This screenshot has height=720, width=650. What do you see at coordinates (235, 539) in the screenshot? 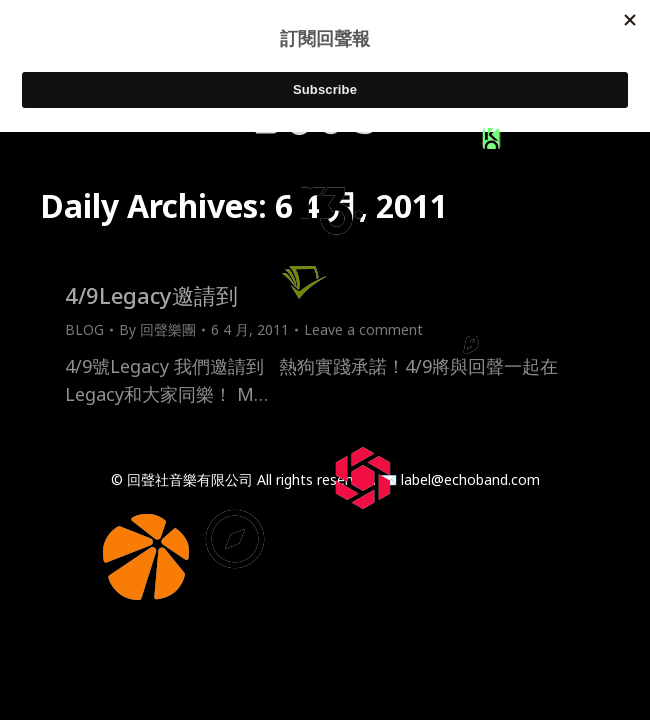
I see `access navigation or direction features` at bounding box center [235, 539].